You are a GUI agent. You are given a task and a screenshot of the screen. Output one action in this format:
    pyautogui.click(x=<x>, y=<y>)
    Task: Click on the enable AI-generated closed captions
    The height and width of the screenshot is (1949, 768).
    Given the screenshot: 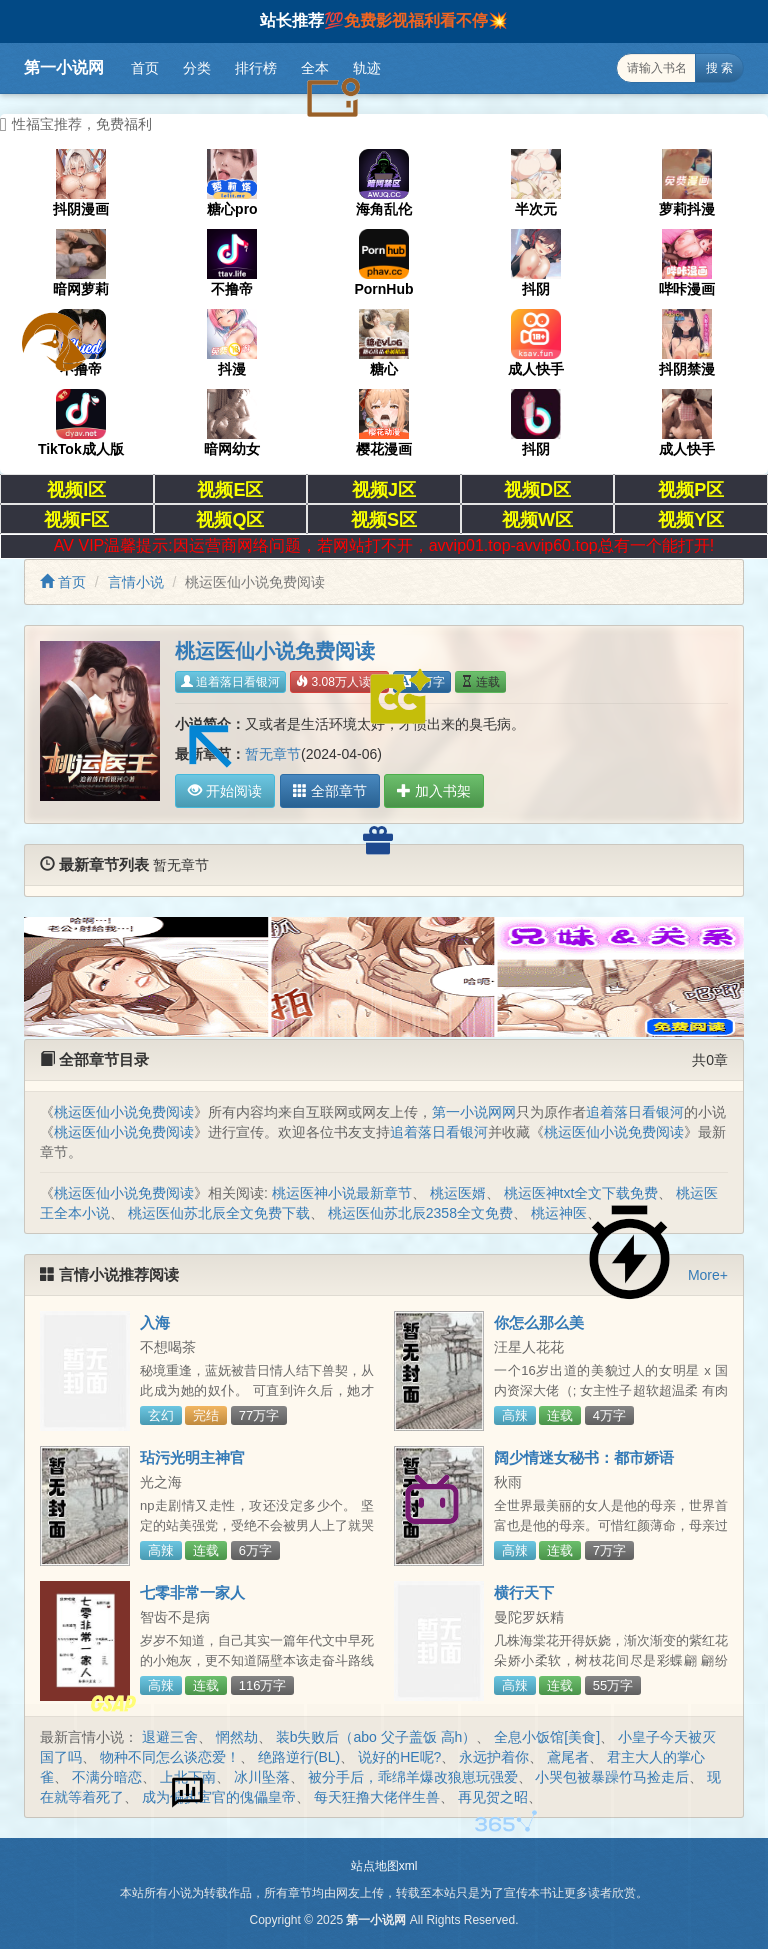 What is the action you would take?
    pyautogui.click(x=398, y=699)
    